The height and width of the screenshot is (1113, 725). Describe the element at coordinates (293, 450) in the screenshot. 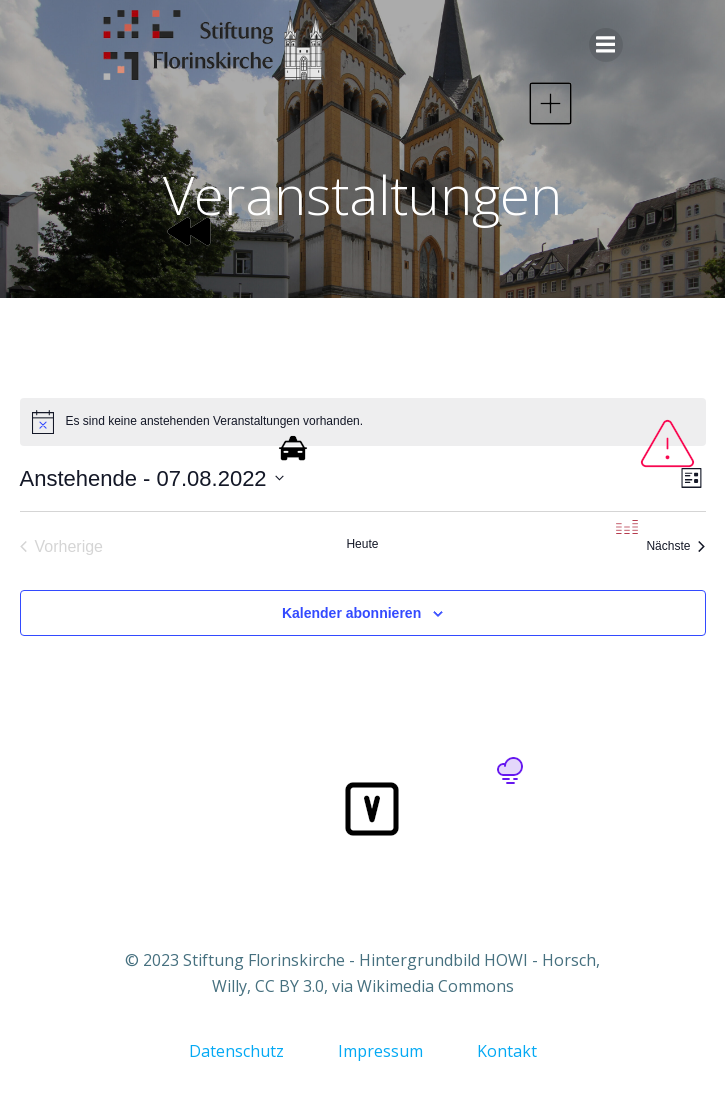

I see `request a taxi or ride service` at that location.